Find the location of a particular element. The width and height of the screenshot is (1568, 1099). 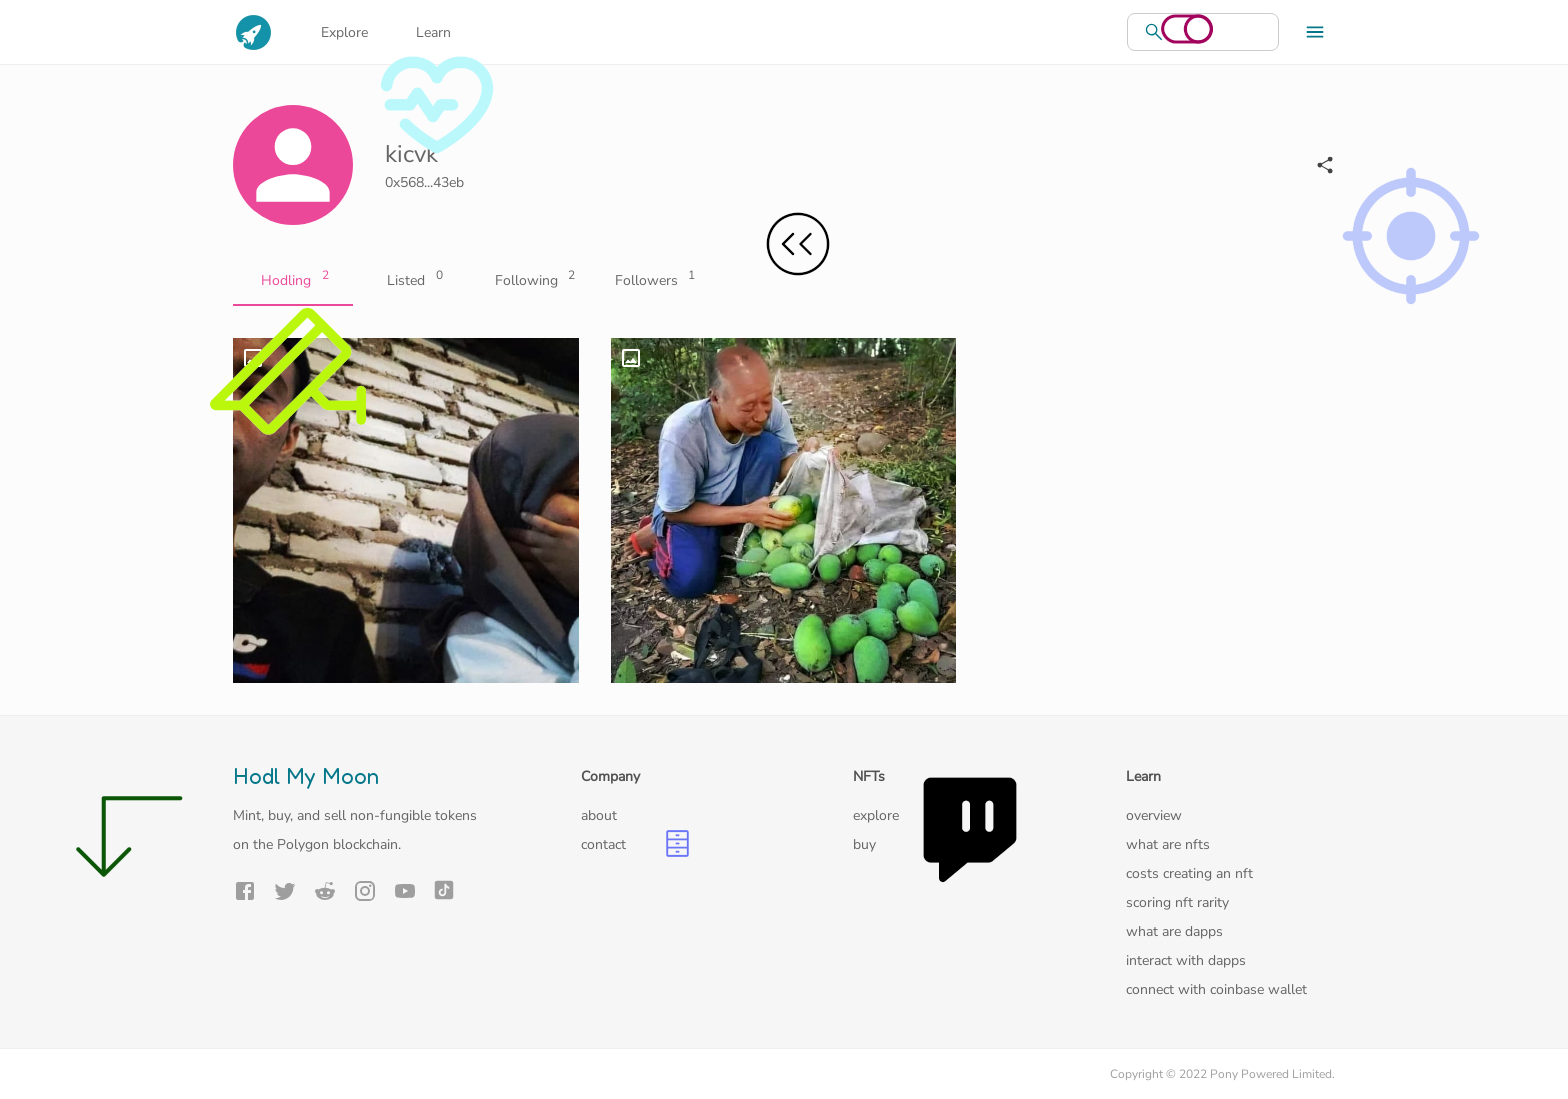

open Twitch app is located at coordinates (970, 824).